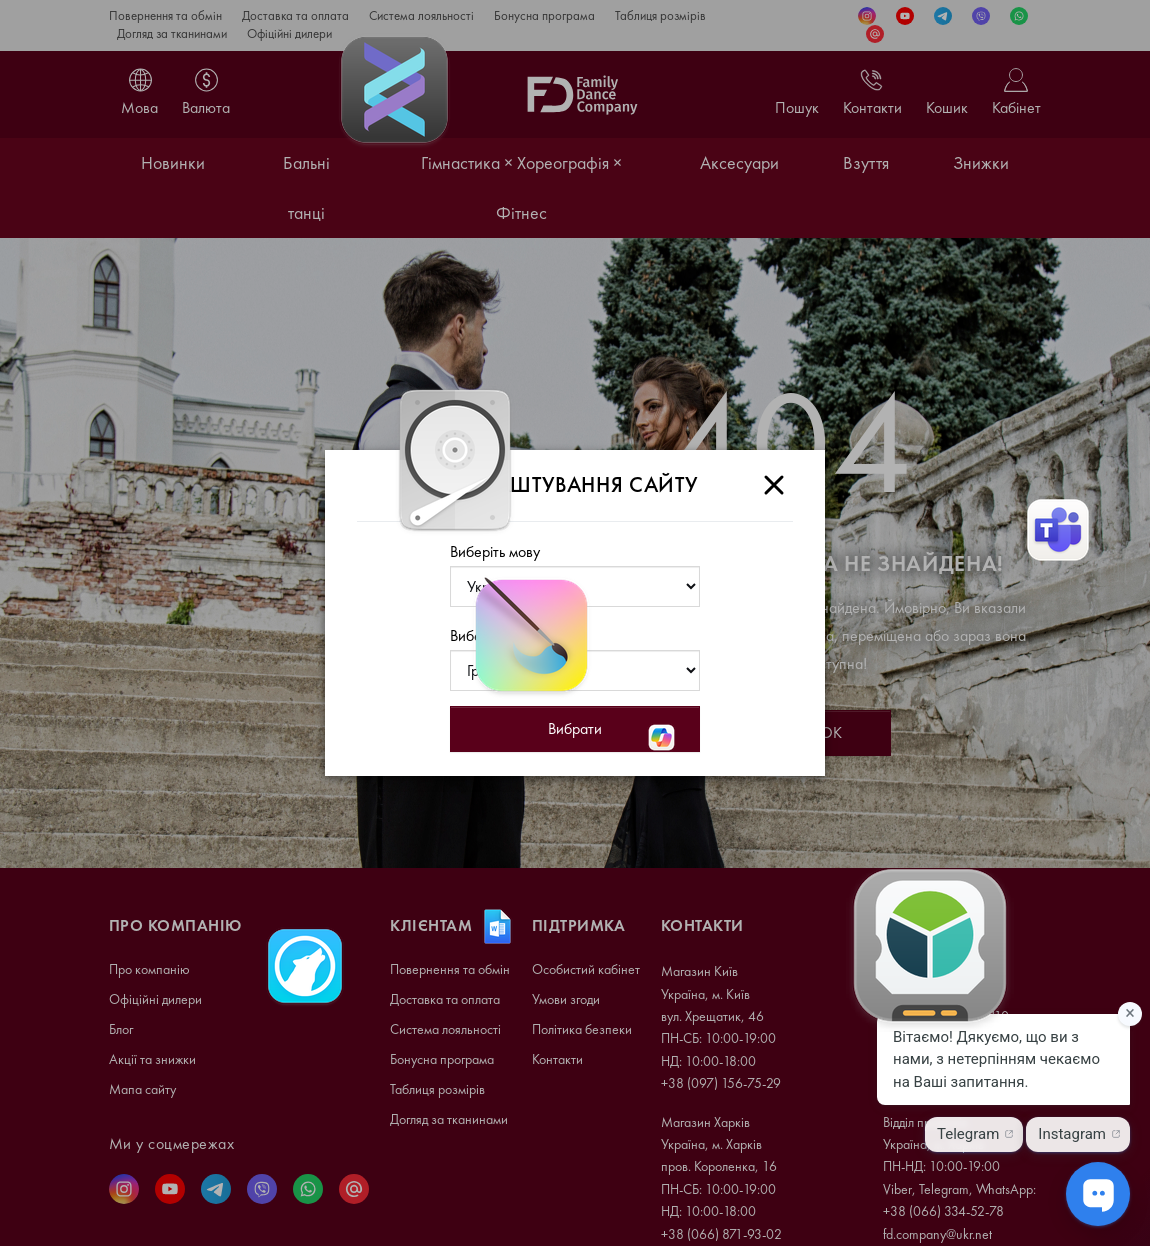  Describe the element at coordinates (497, 926) in the screenshot. I see `open a Microsoft Word document` at that location.